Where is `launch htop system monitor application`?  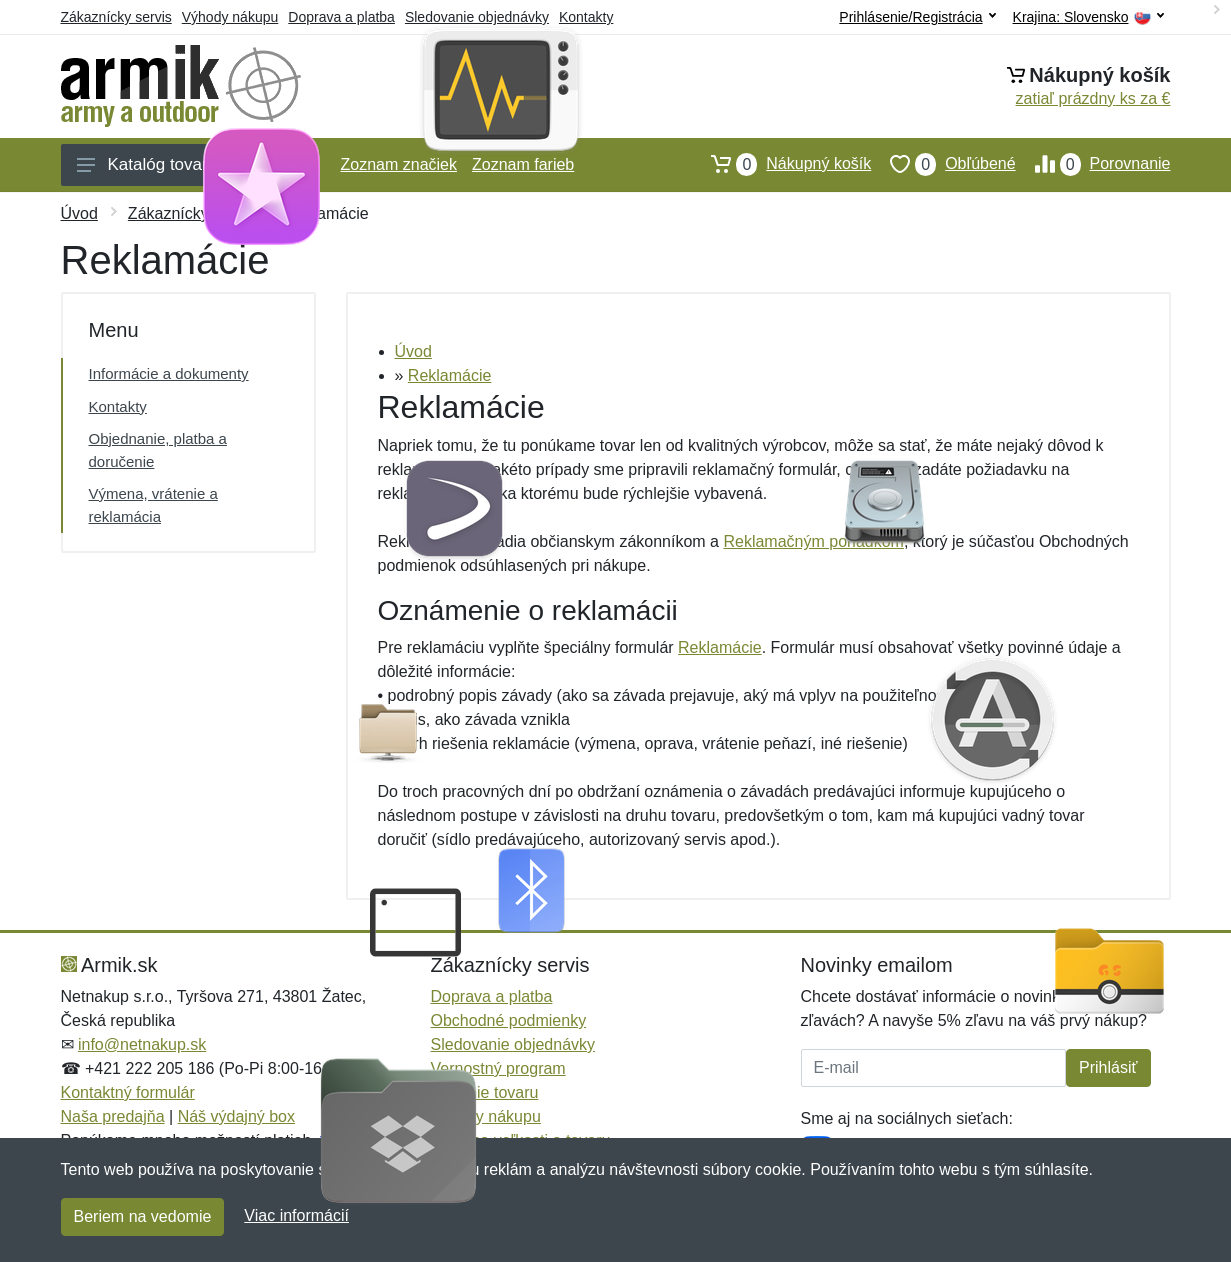 launch htop system monitor application is located at coordinates (501, 90).